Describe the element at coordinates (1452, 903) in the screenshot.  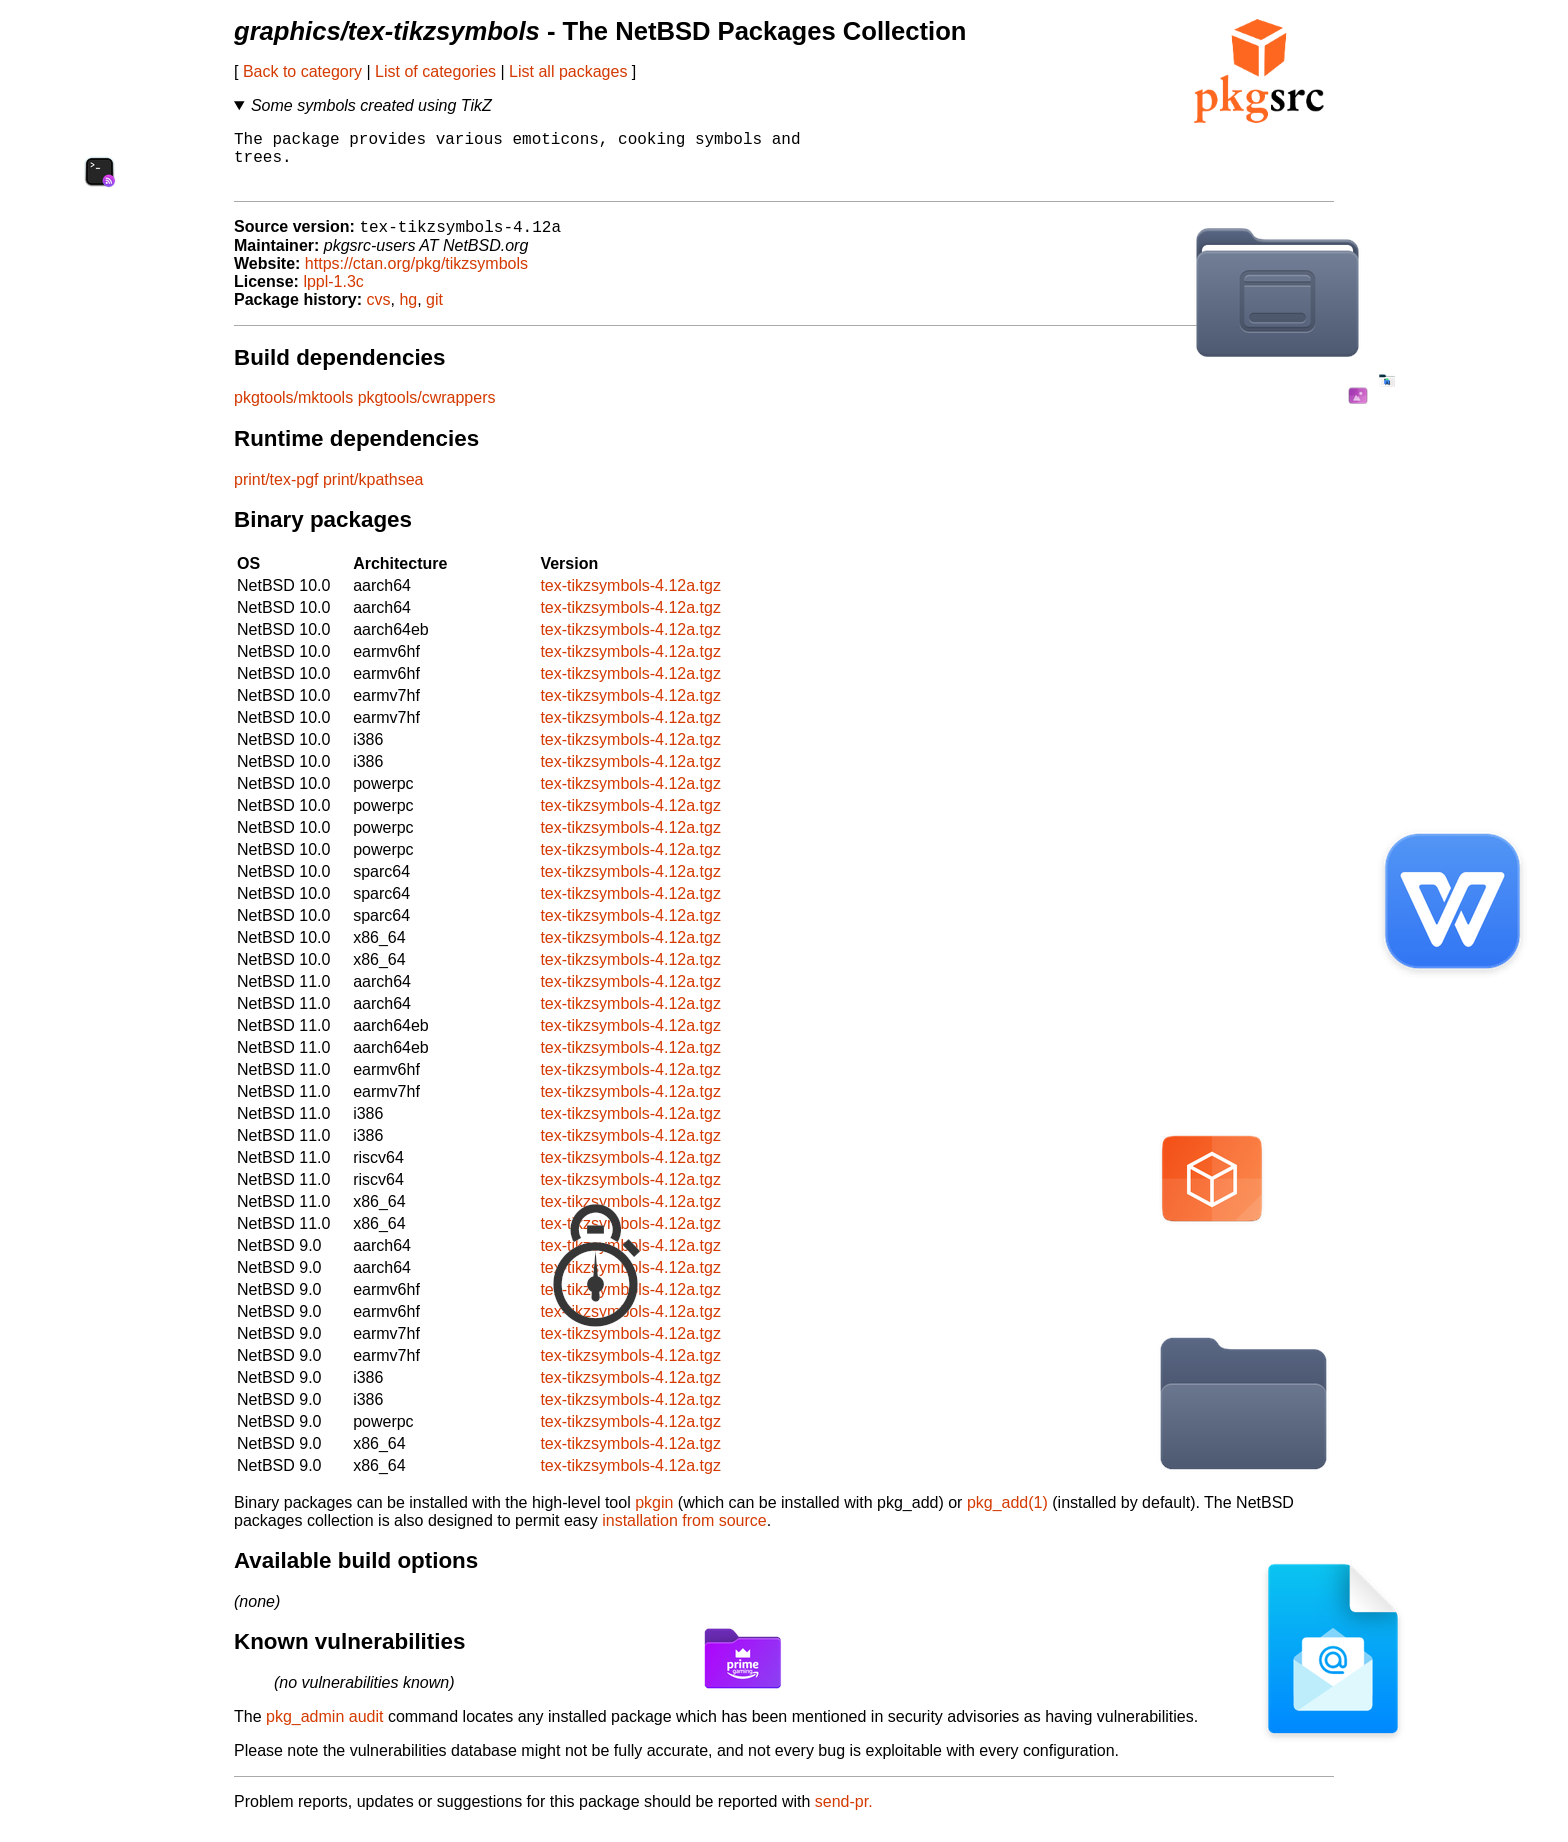
I see `open WPS Office application` at that location.